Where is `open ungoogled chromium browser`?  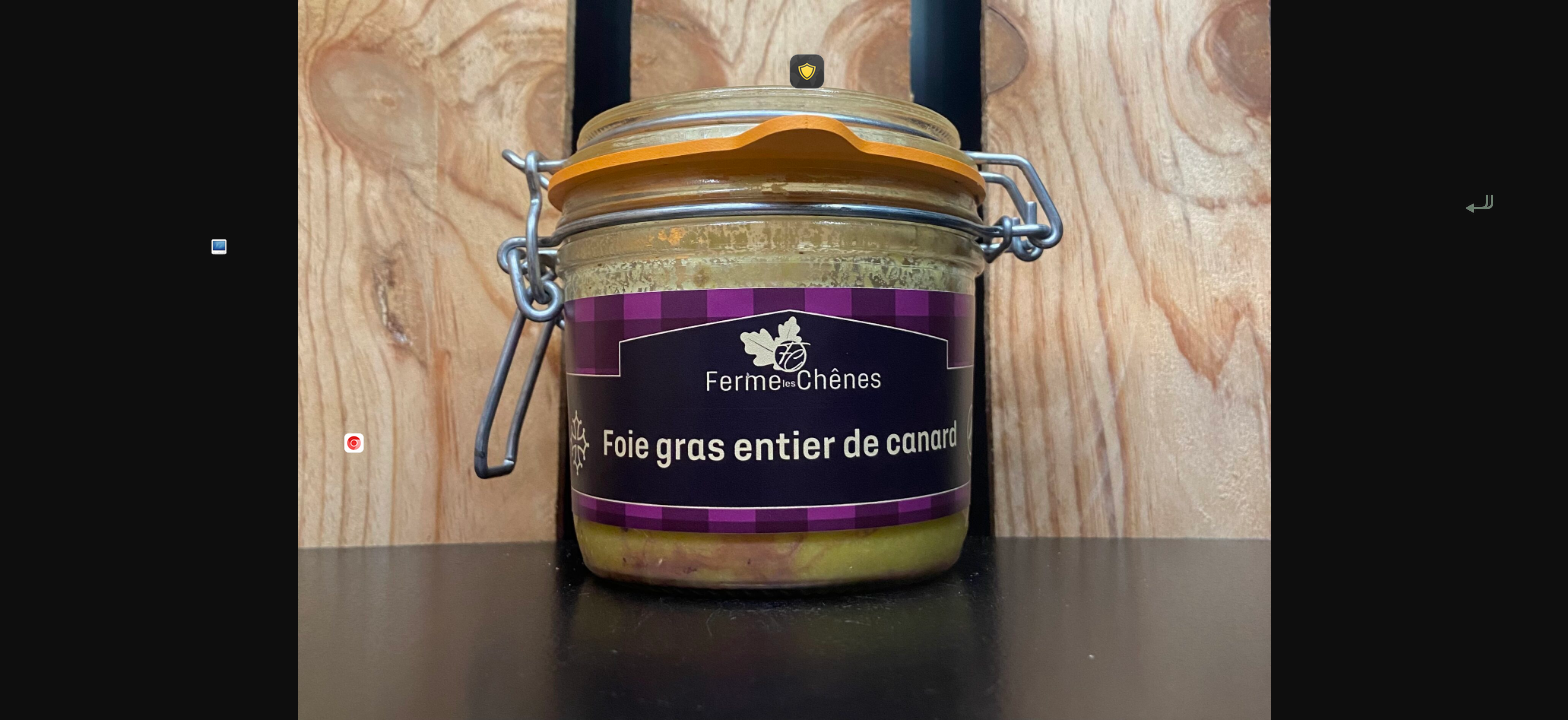
open ungoogled chromium browser is located at coordinates (354, 443).